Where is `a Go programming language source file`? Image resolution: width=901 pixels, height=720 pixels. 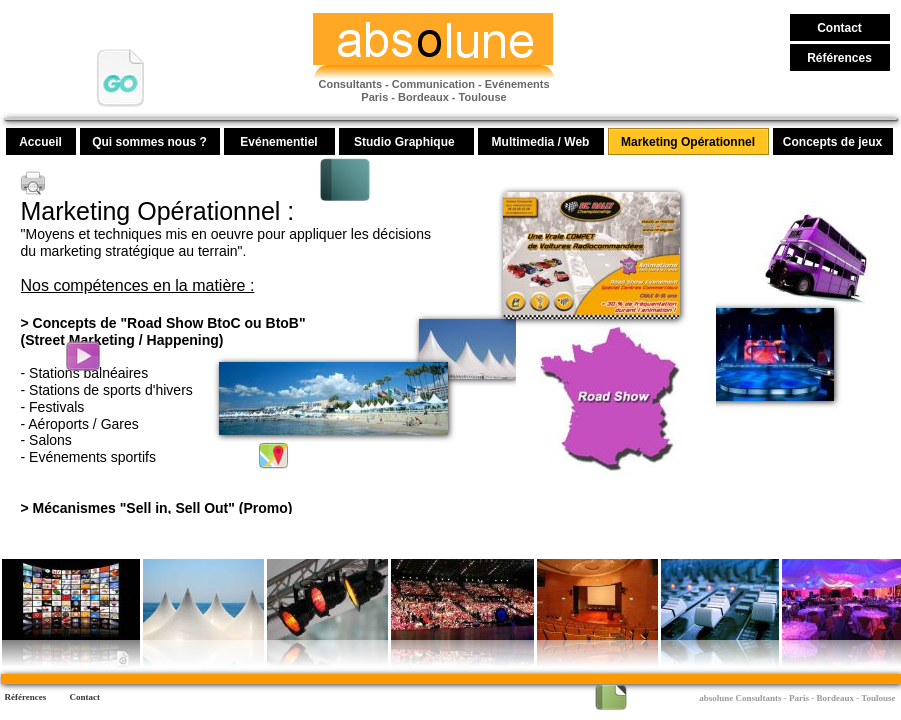 a Go programming language source file is located at coordinates (120, 77).